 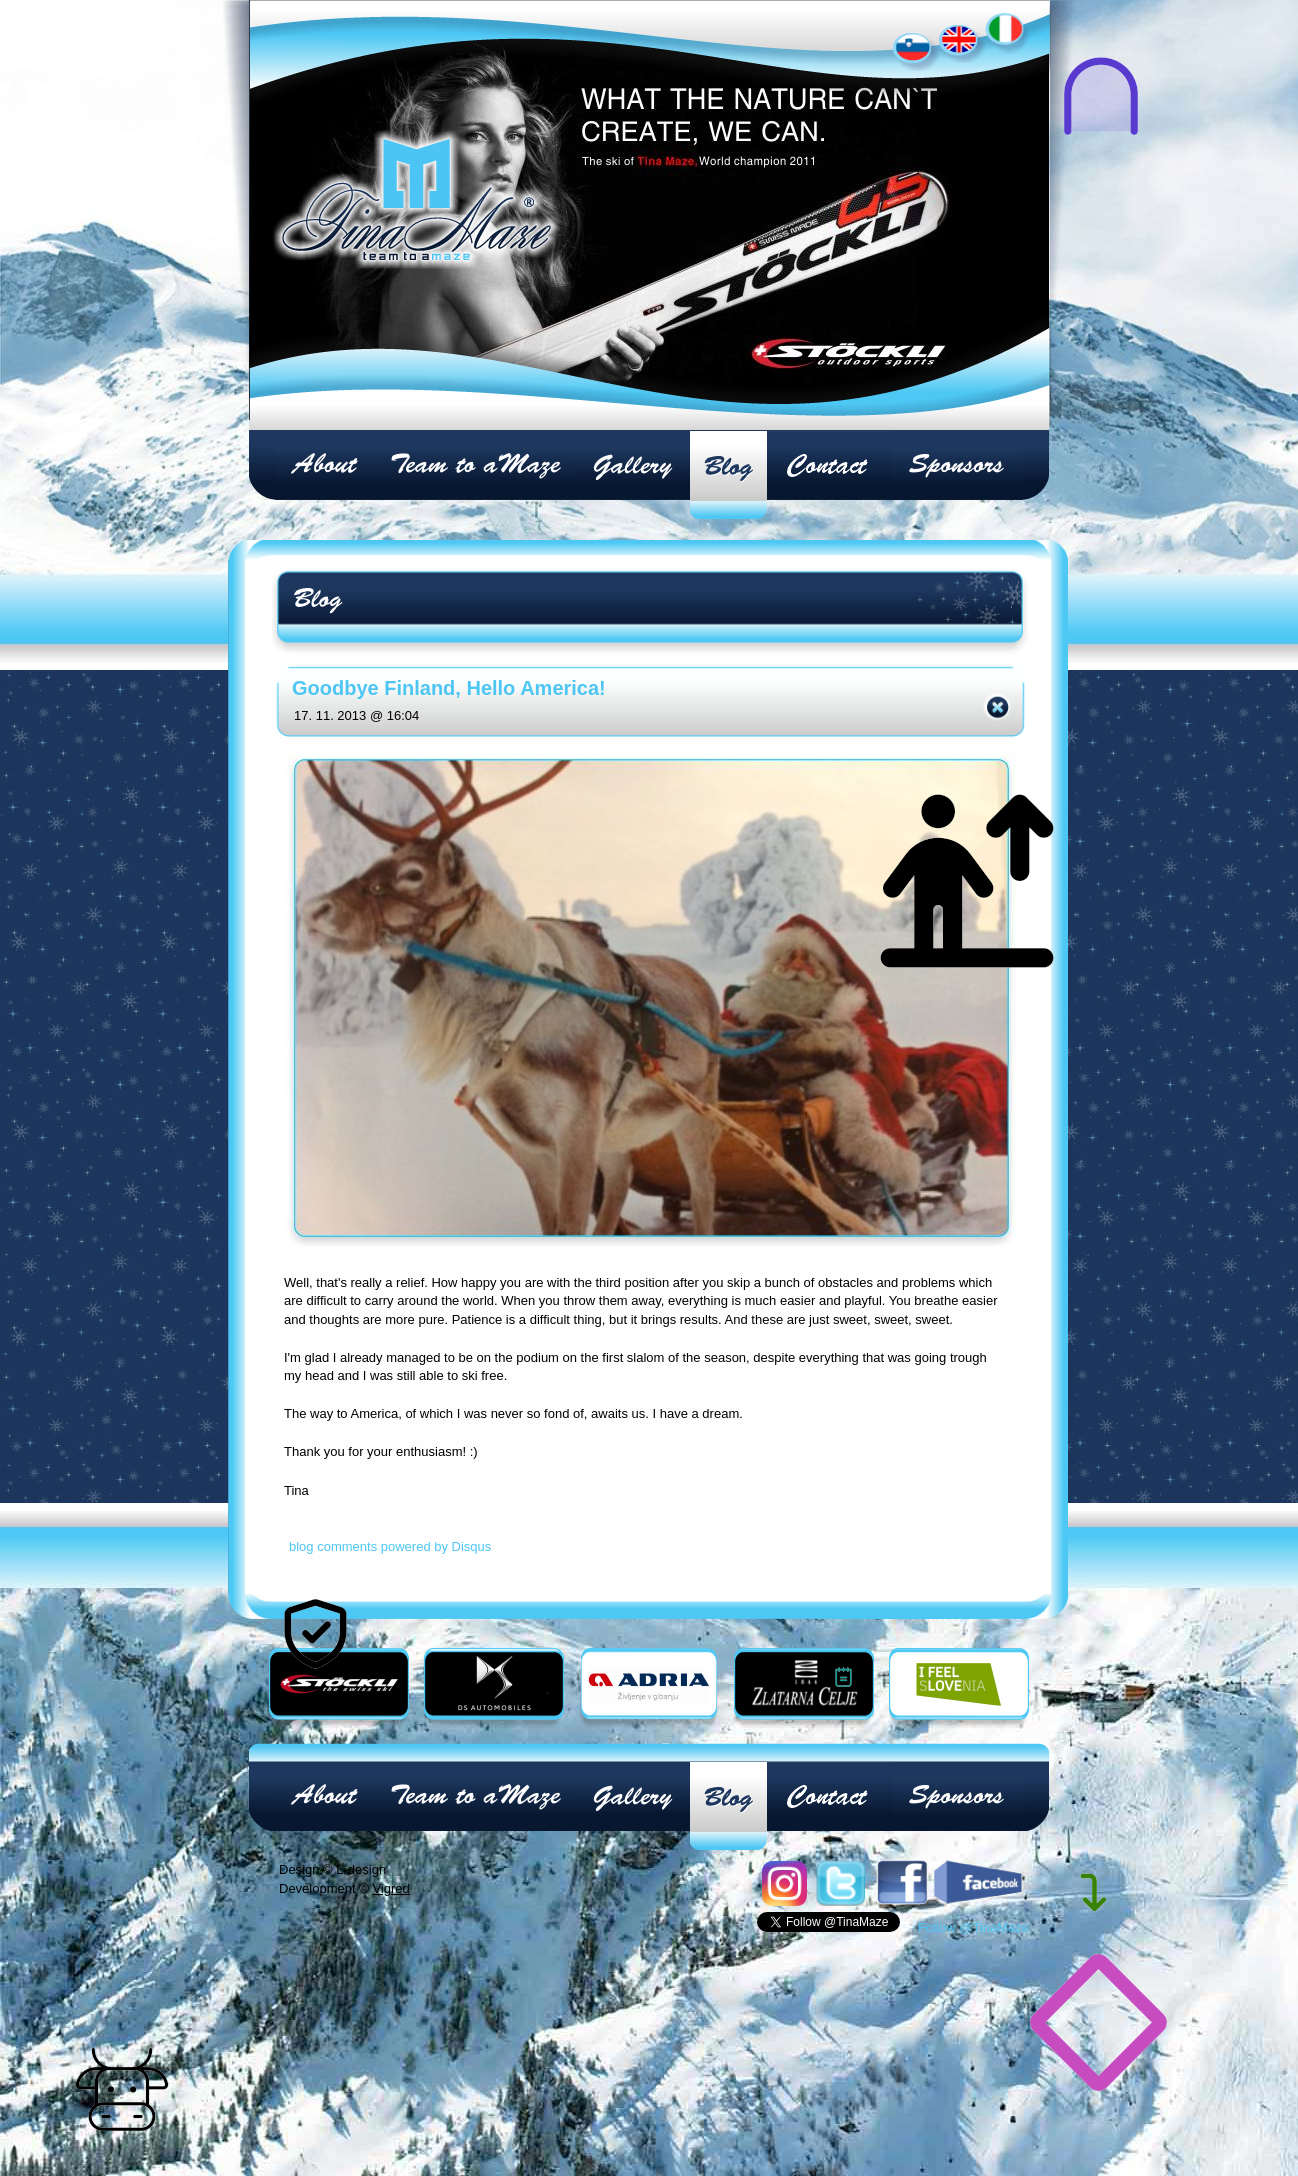 I want to click on indicates premium or pro feature, so click(x=1098, y=2022).